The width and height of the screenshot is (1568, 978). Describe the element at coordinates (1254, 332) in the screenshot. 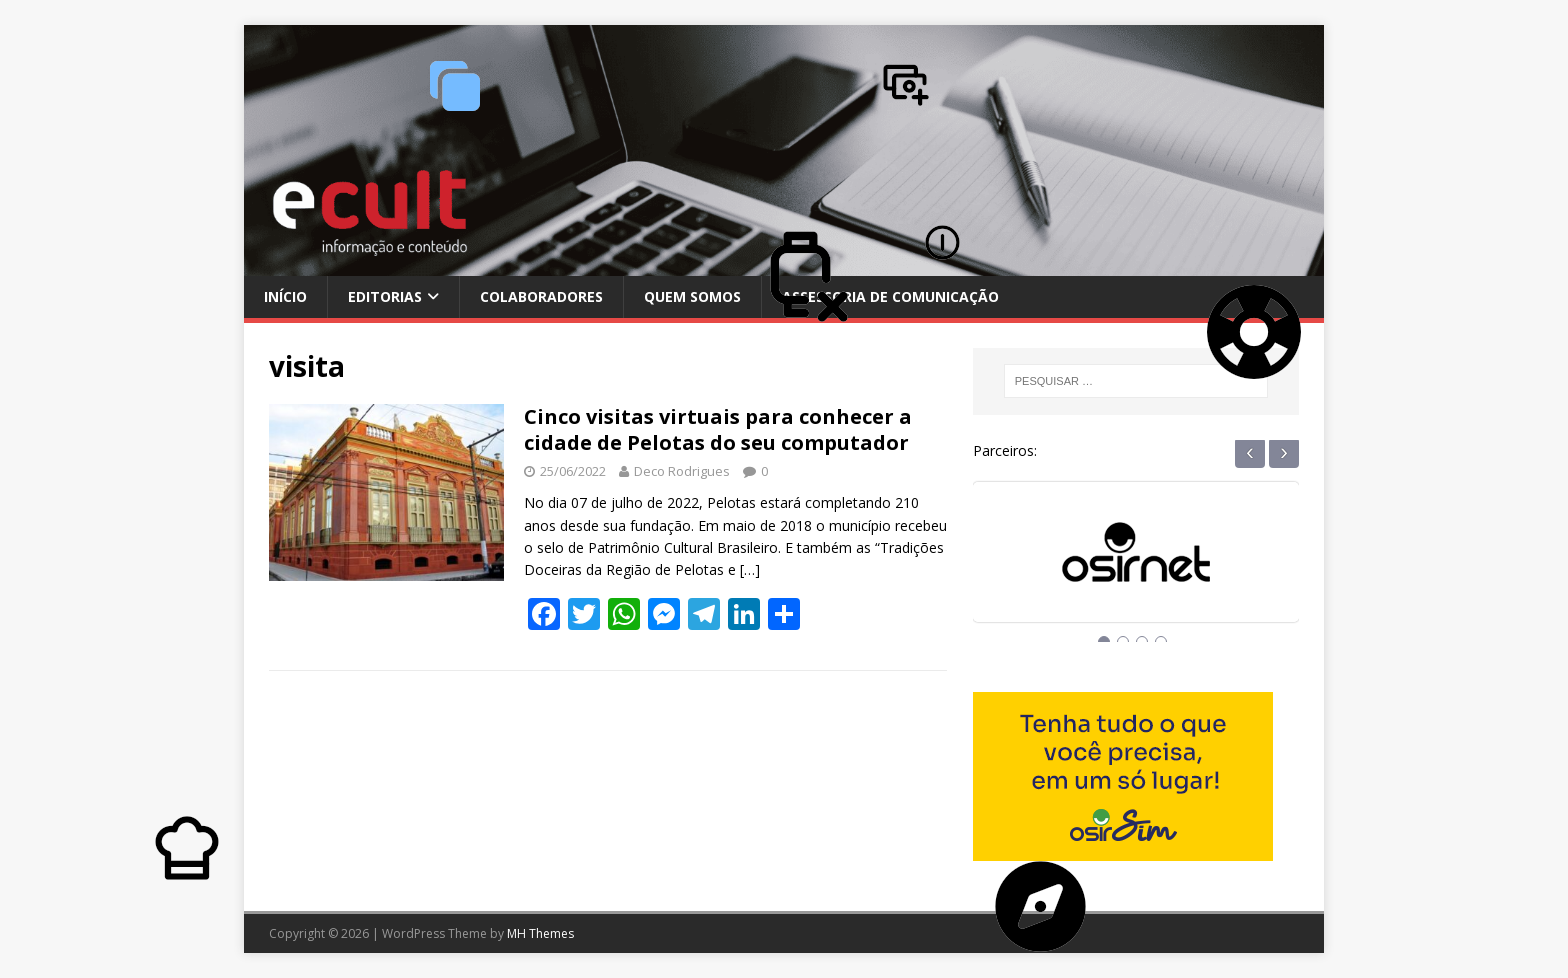

I see `access help or support` at that location.